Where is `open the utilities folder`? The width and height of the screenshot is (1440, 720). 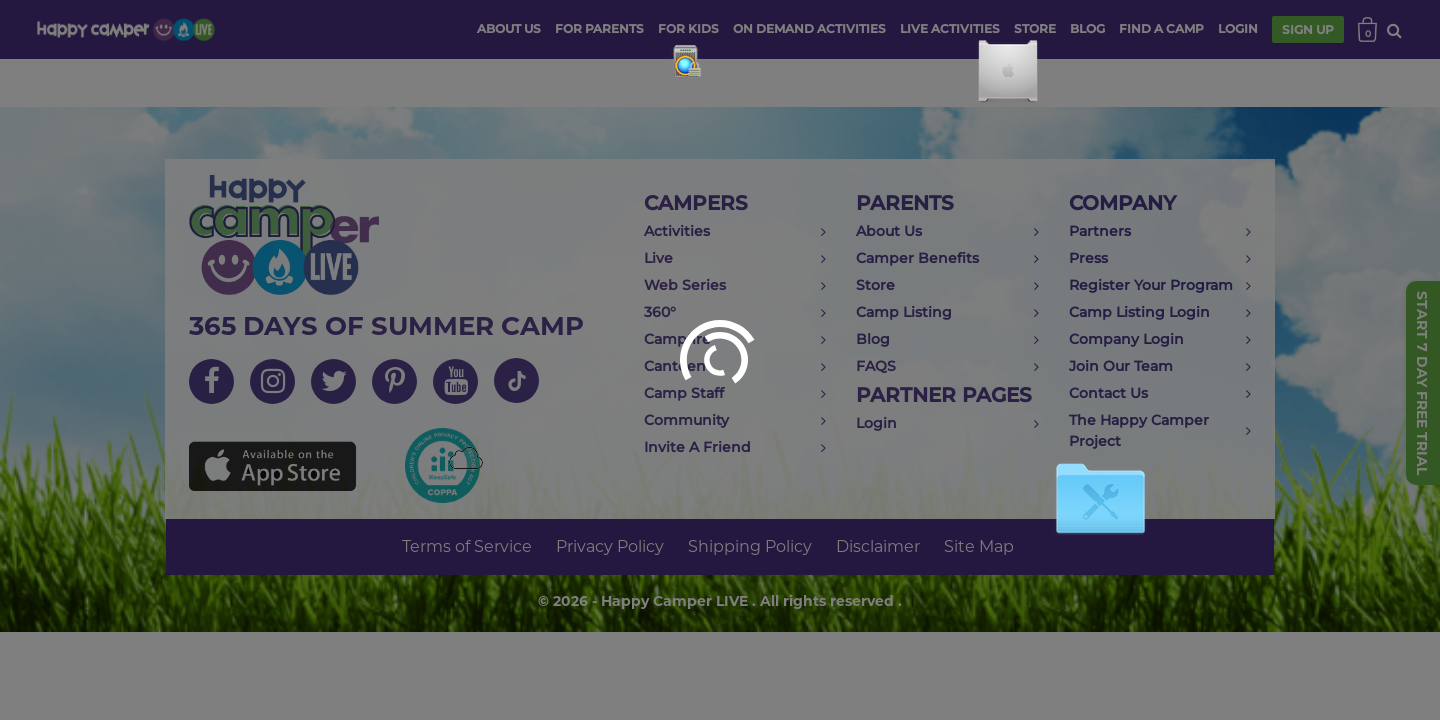 open the utilities folder is located at coordinates (1100, 498).